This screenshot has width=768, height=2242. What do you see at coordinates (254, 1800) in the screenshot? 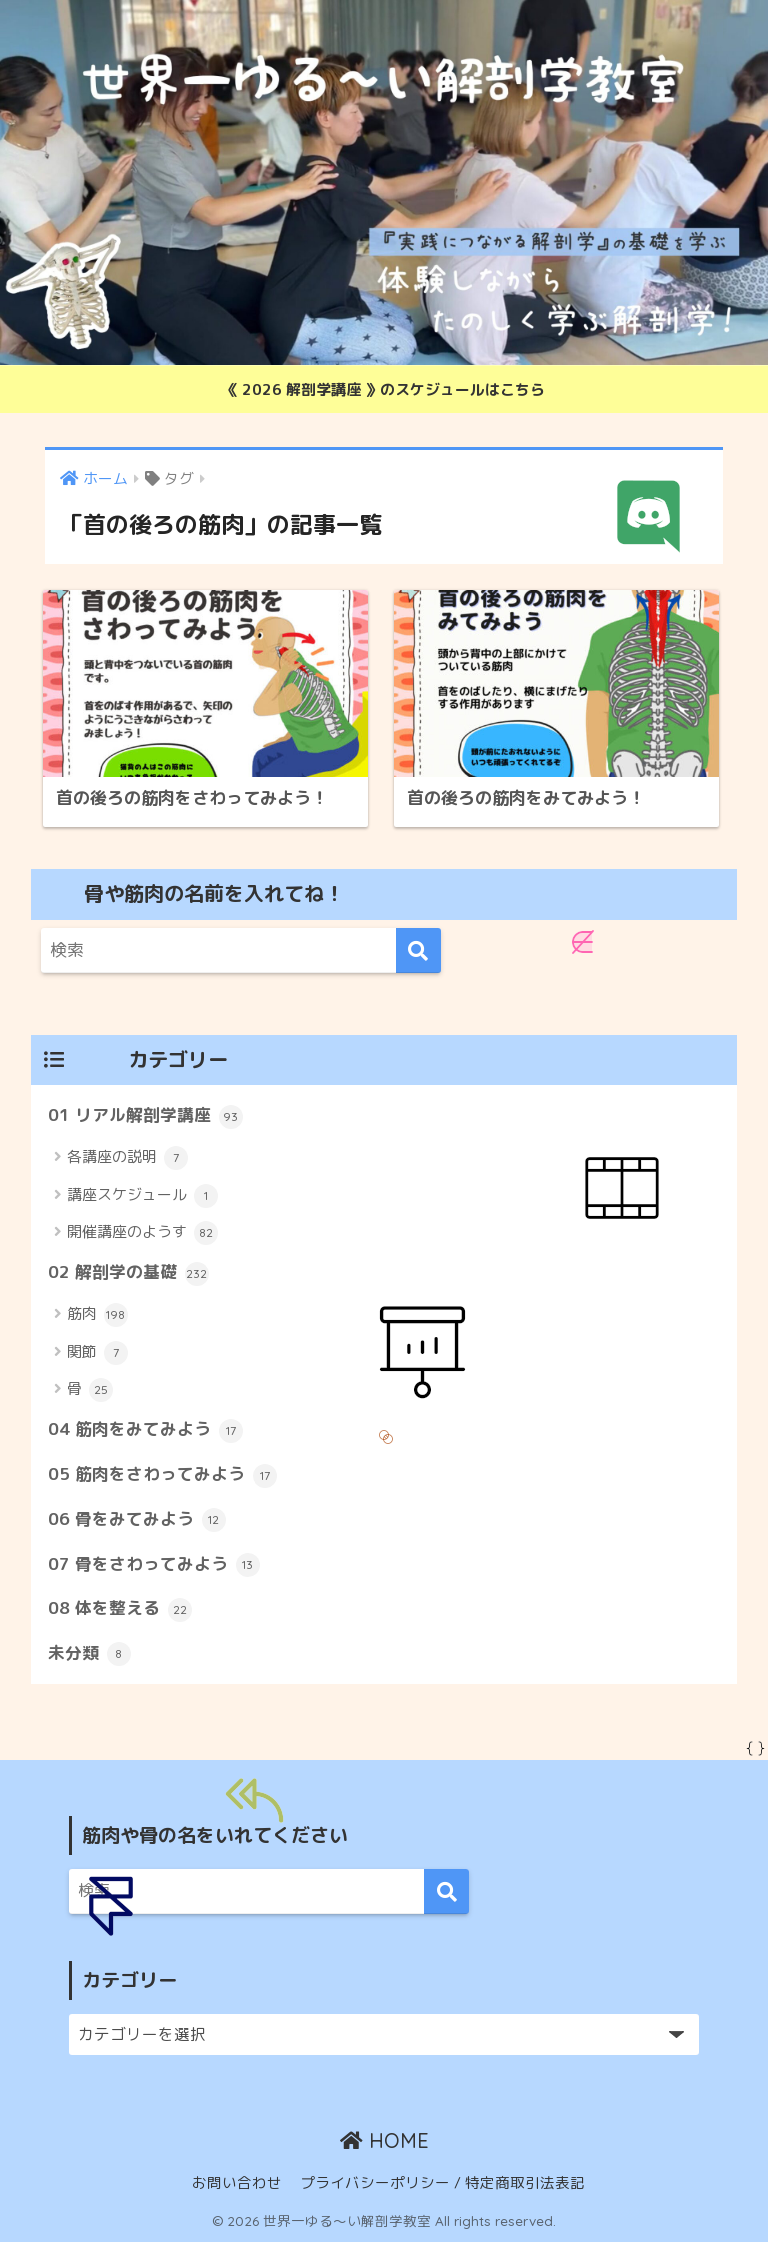
I see `reply all to a message or email` at bounding box center [254, 1800].